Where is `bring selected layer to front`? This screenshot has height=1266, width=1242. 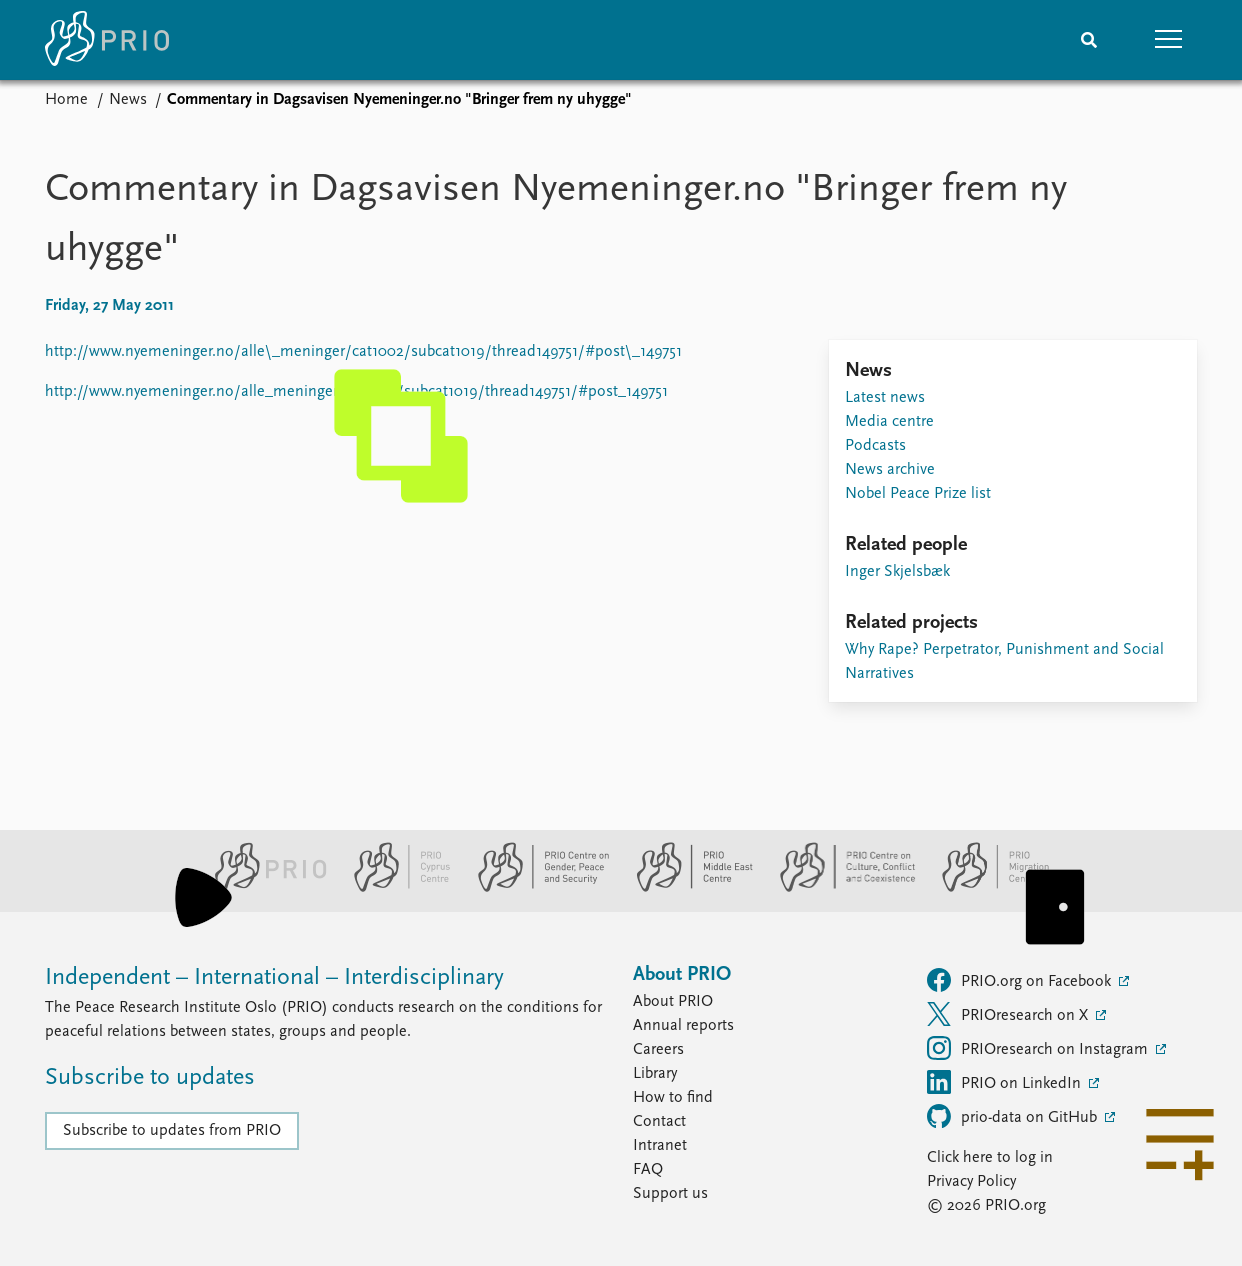
bring selected layer to front is located at coordinates (401, 436).